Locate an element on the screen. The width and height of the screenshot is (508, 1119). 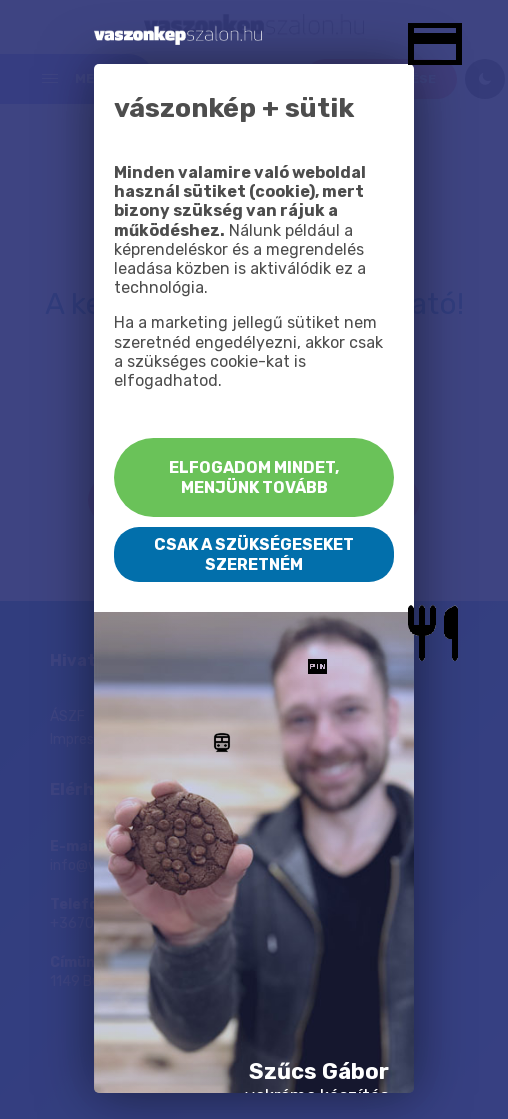
get public transit directions is located at coordinates (222, 743).